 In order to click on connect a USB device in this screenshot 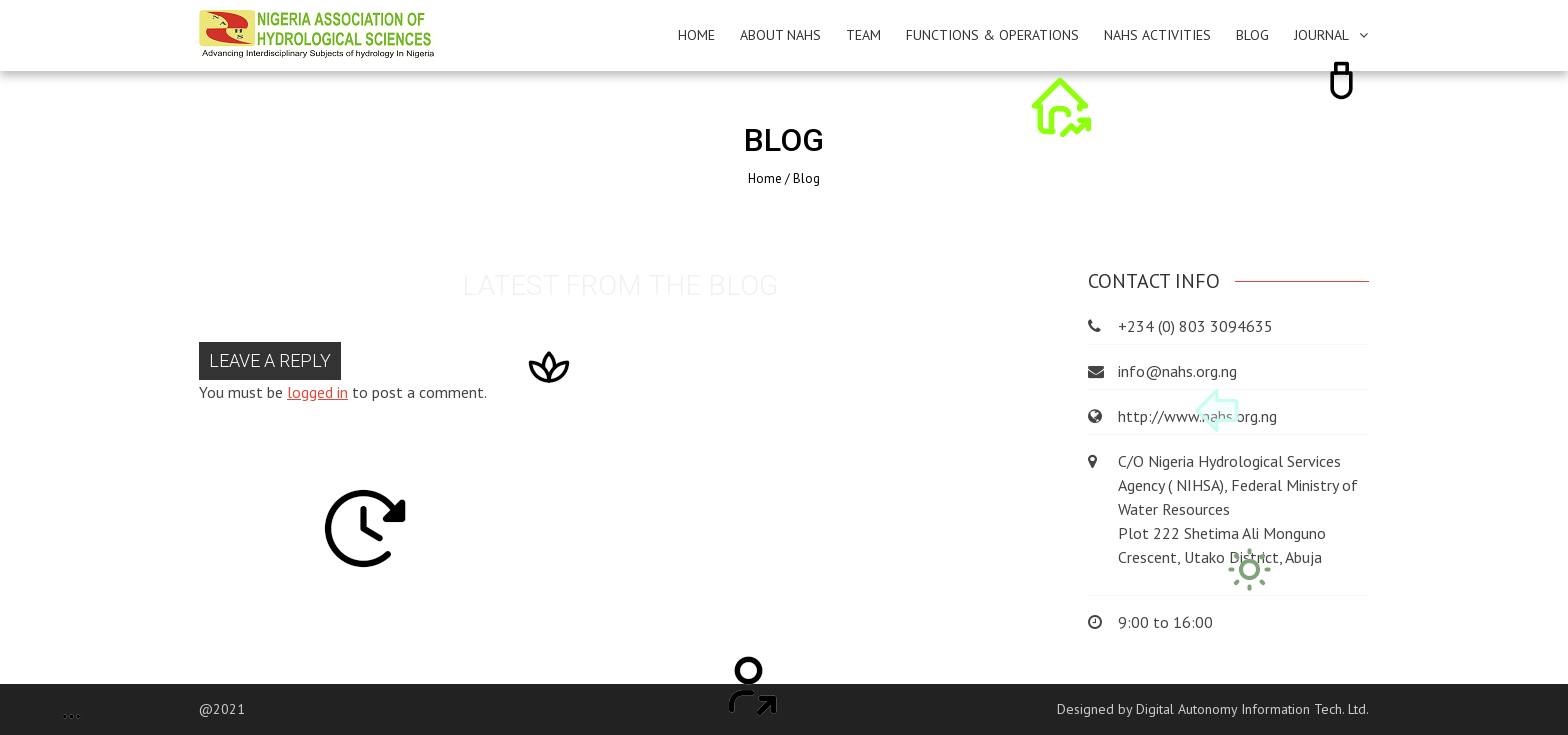, I will do `click(1341, 80)`.